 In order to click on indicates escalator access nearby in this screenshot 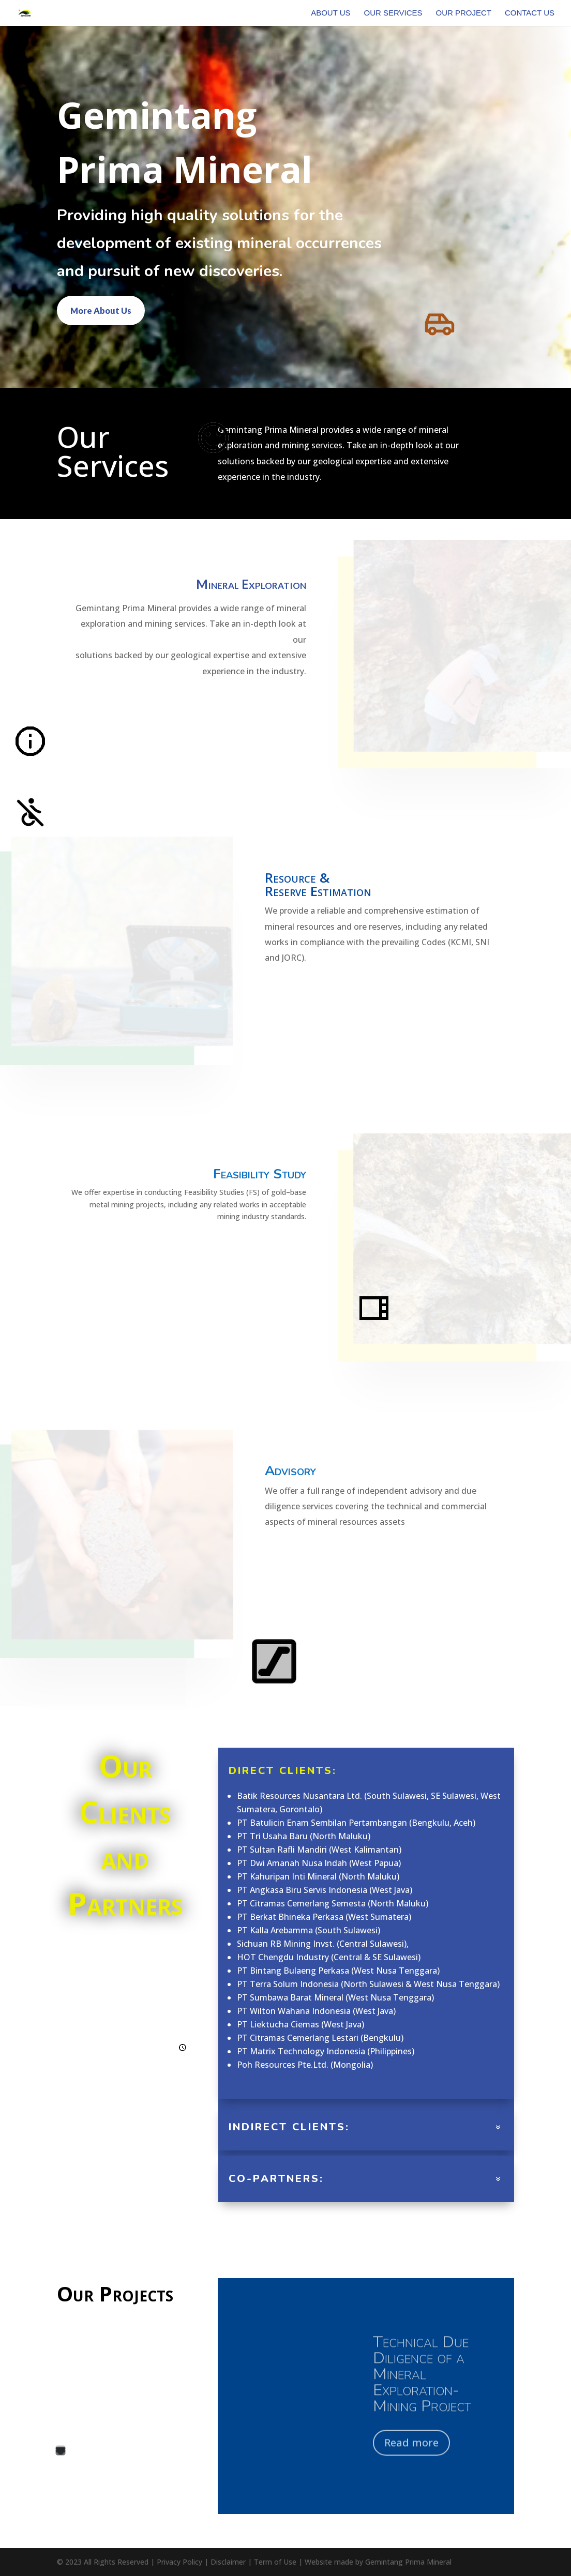, I will do `click(274, 1661)`.